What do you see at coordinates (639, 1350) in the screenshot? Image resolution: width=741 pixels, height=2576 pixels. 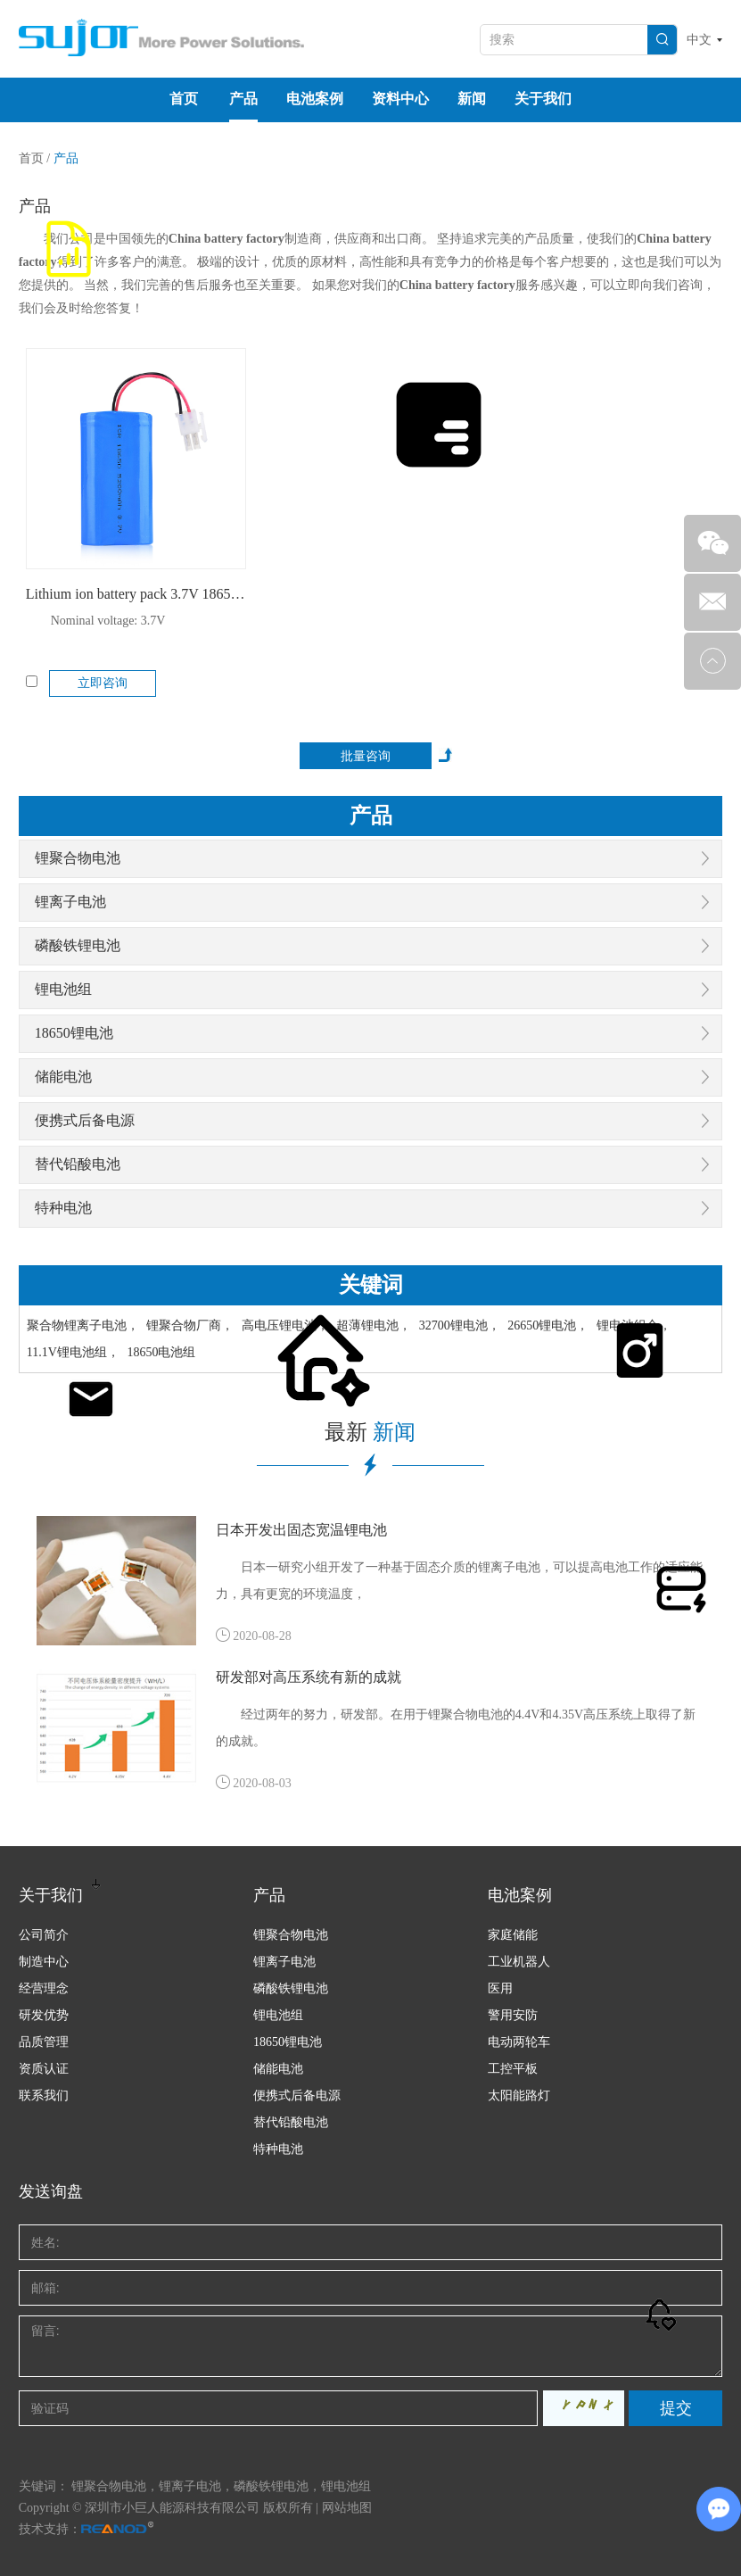 I see `indicates male gender selection` at bounding box center [639, 1350].